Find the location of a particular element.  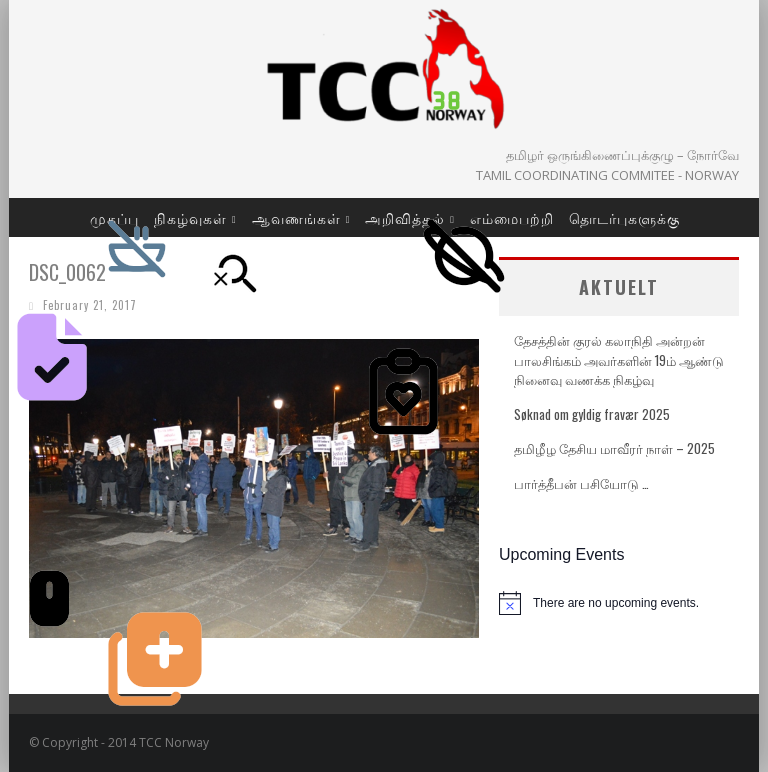

disable global or worldwide access is located at coordinates (464, 256).